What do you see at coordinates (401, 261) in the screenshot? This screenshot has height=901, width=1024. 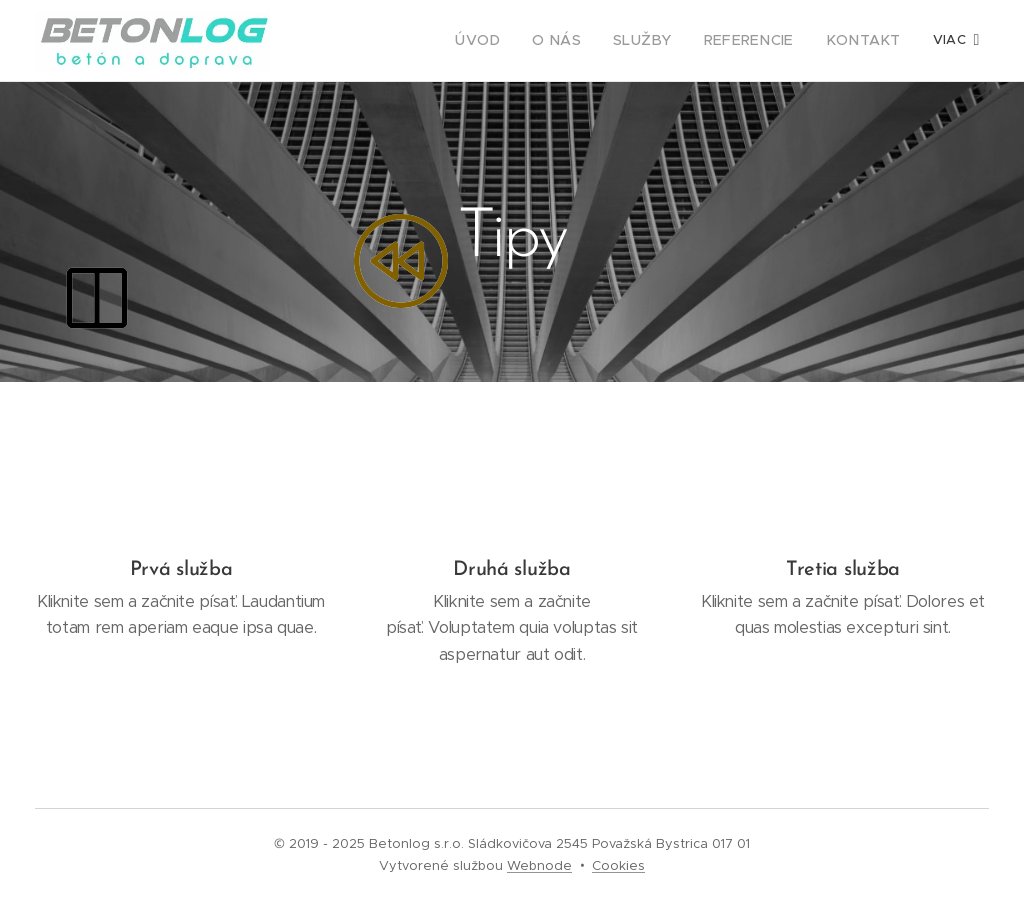 I see `rewind or skip backward in media playback` at bounding box center [401, 261].